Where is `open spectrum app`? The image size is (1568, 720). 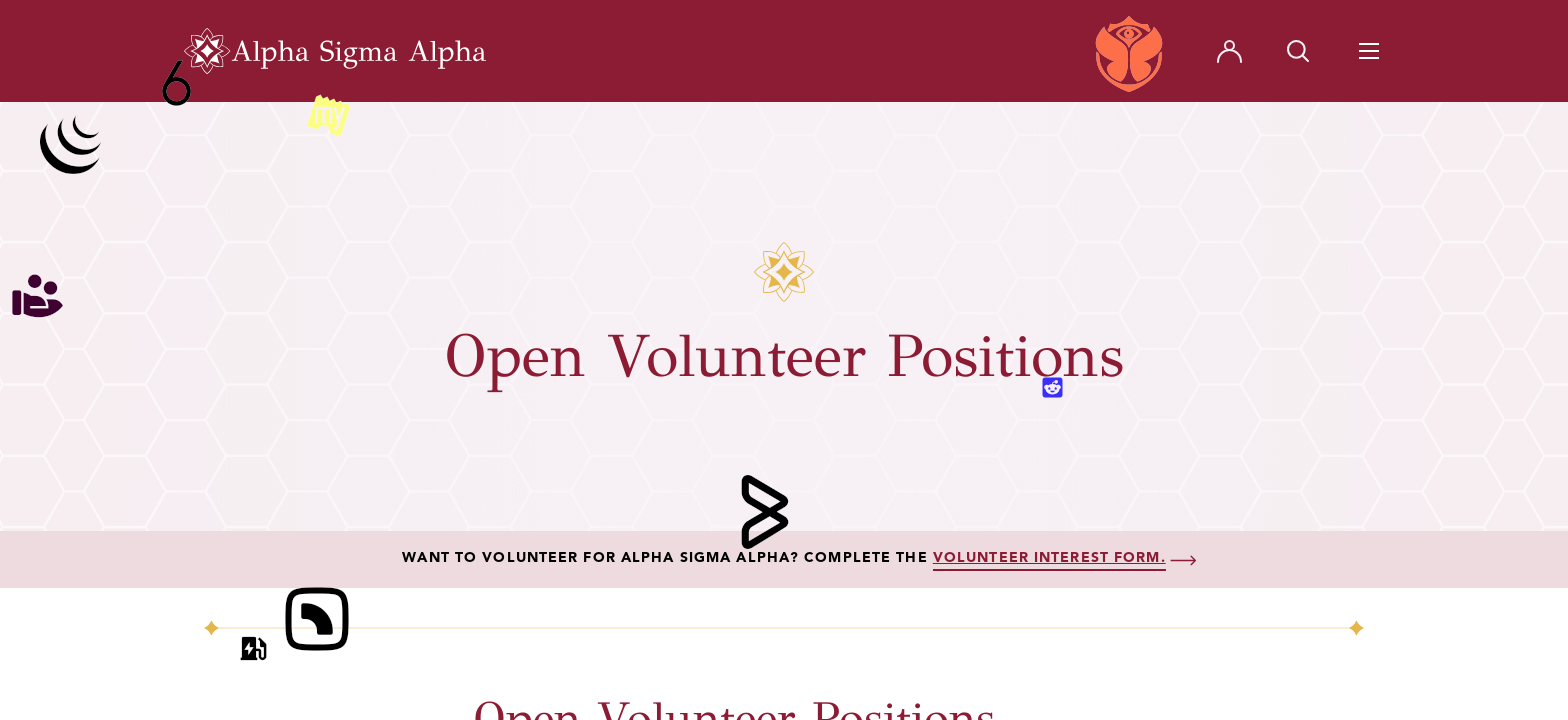 open spectrum app is located at coordinates (317, 619).